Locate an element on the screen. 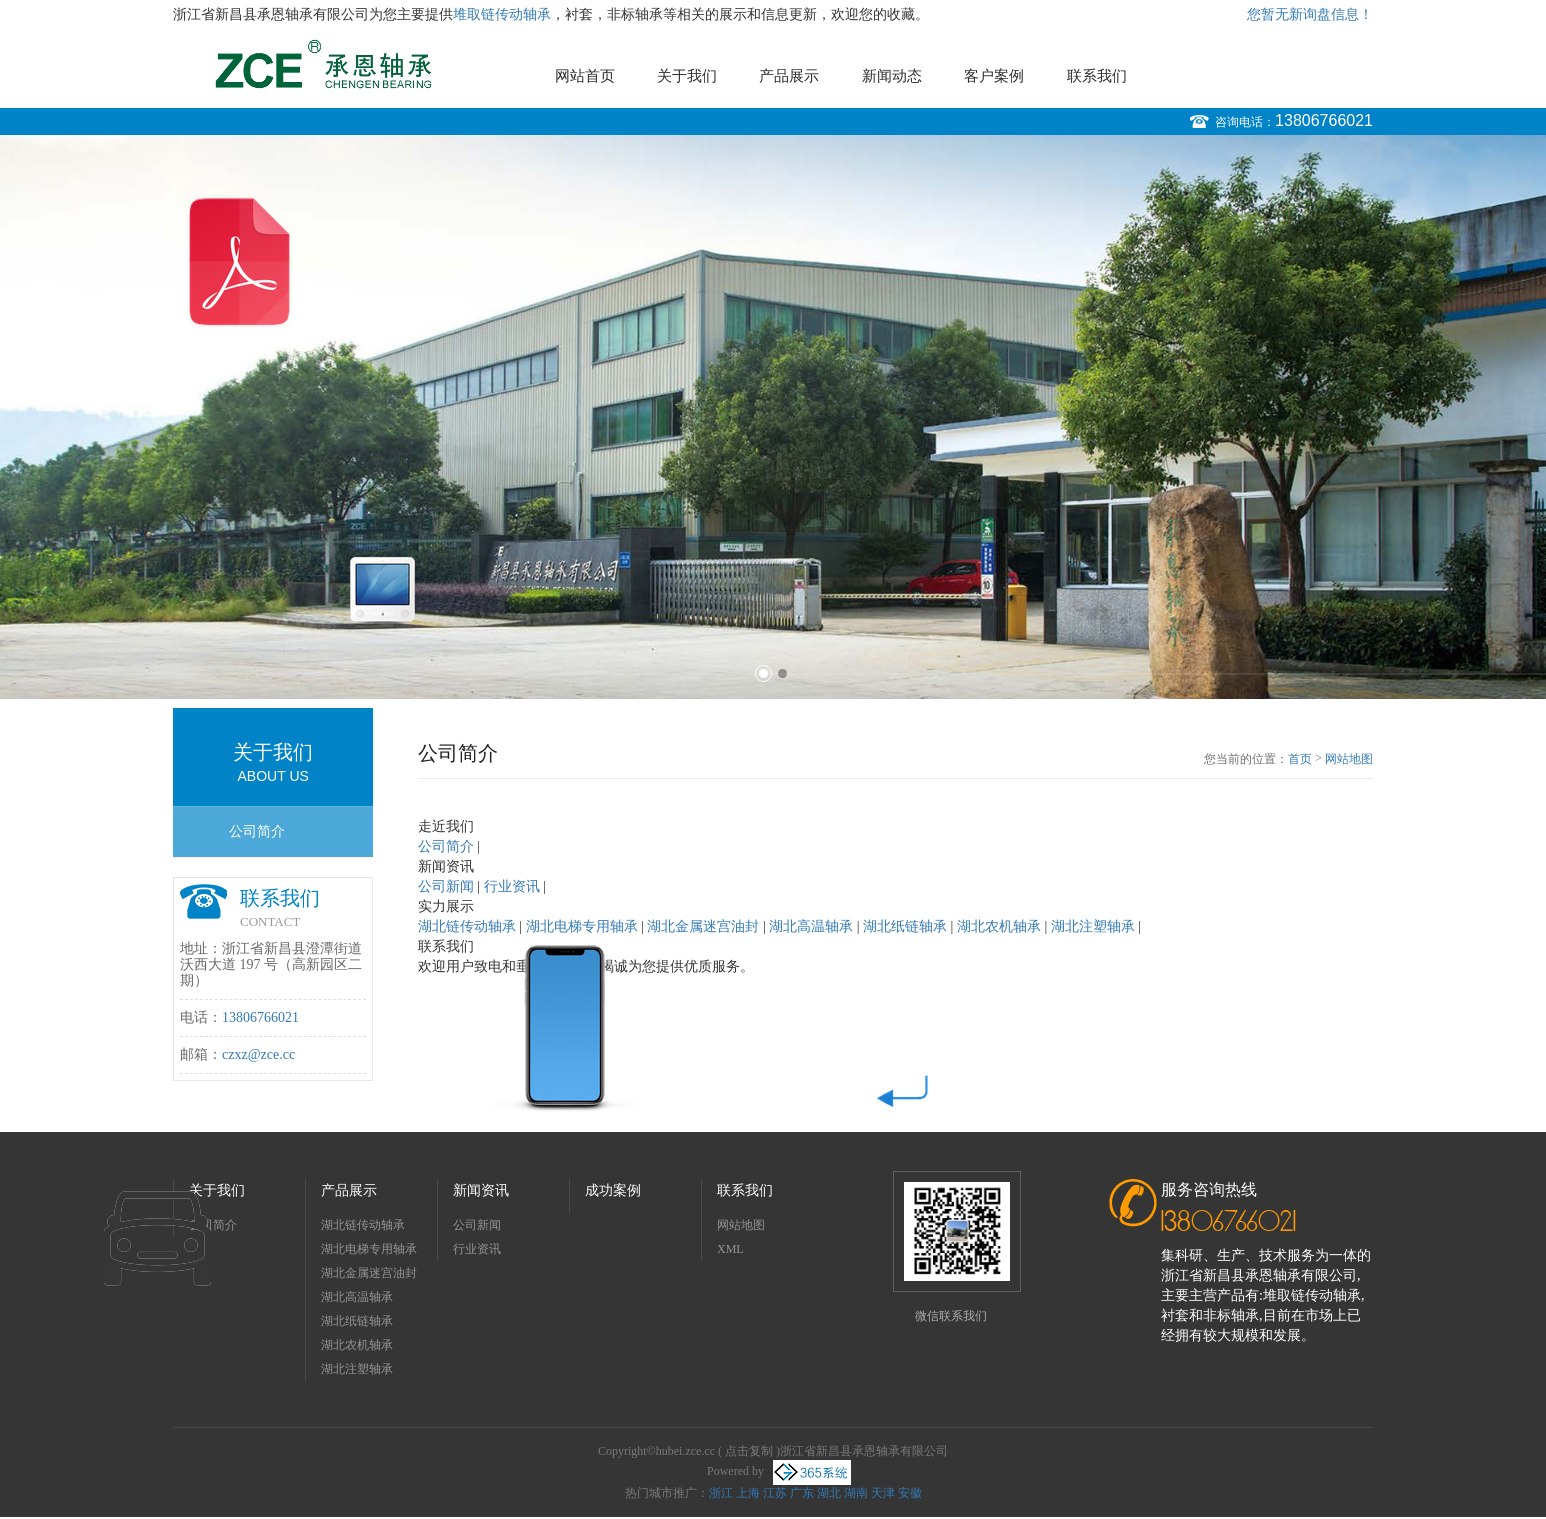  represents an apple emac computer is located at coordinates (382, 590).